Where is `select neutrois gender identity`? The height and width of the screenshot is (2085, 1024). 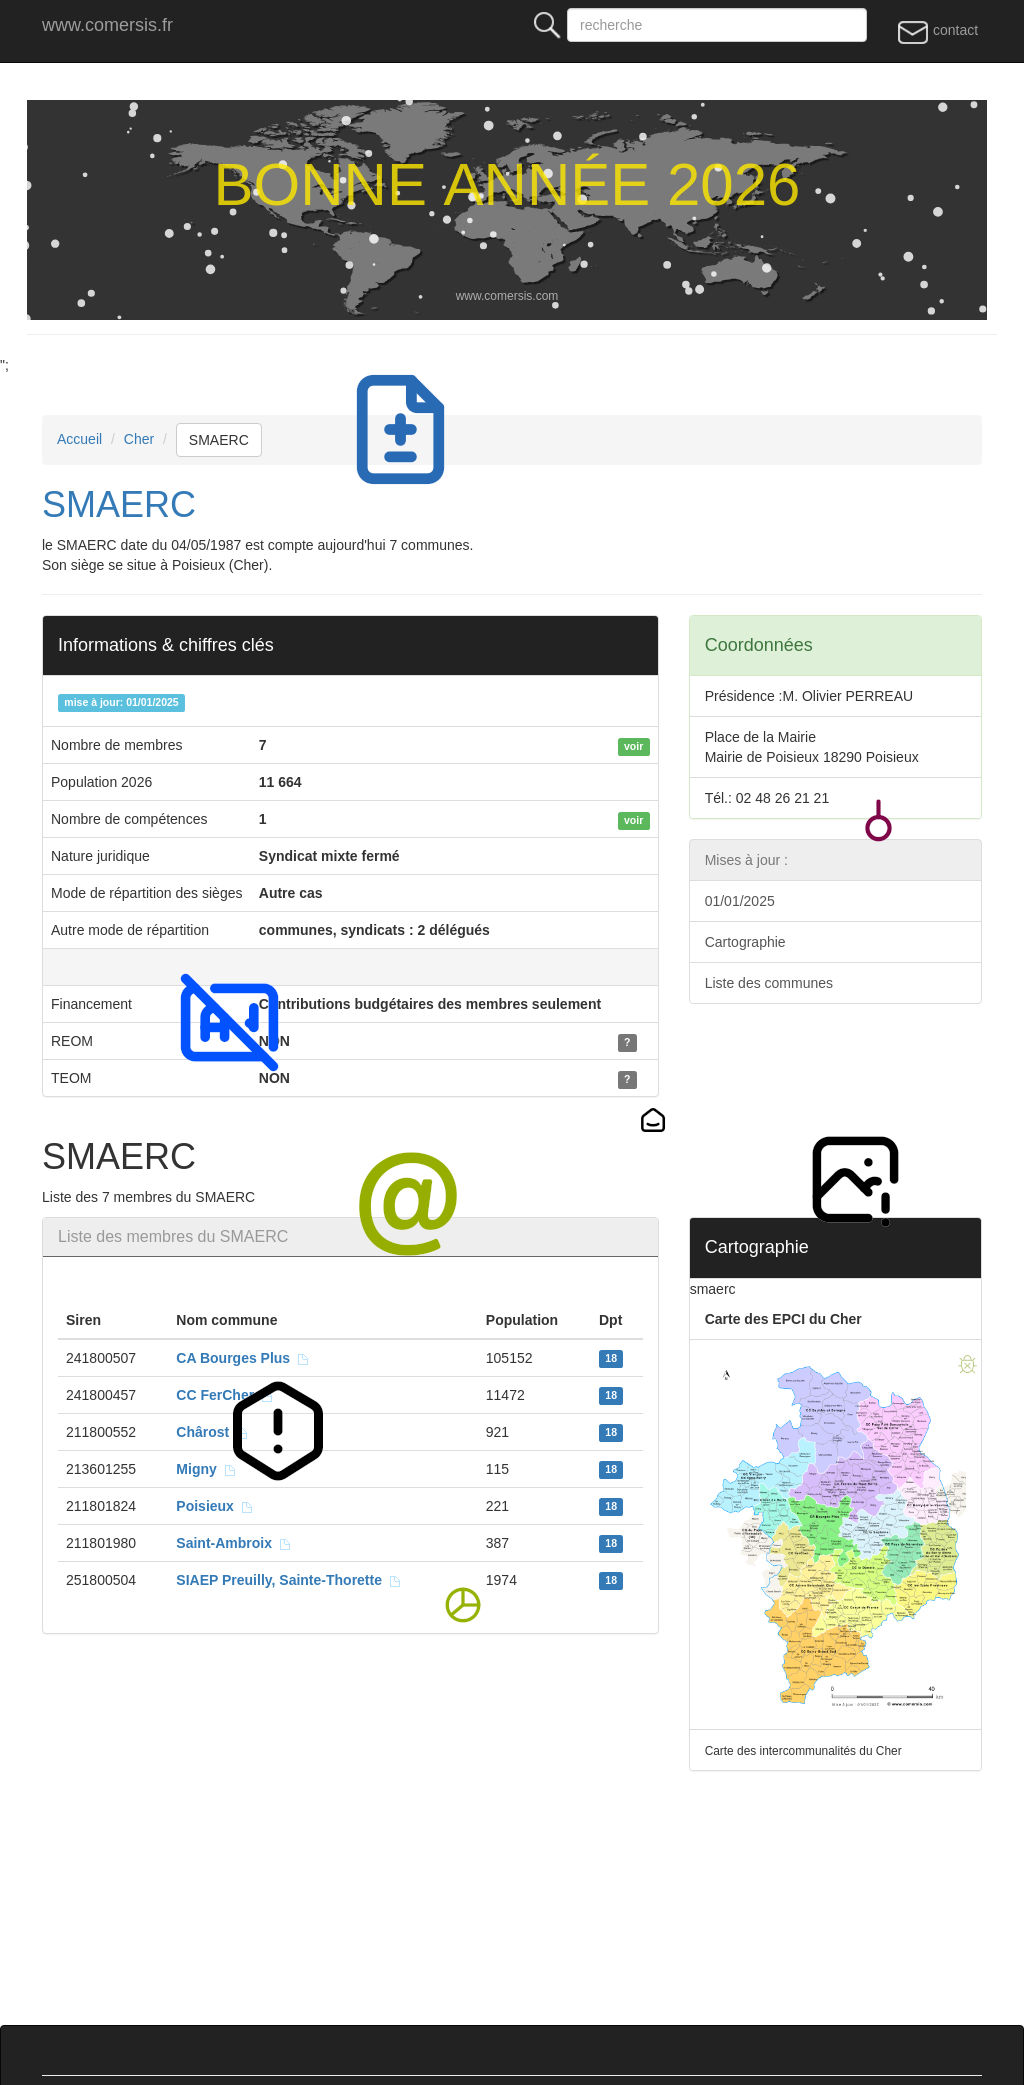 select neutrois gender identity is located at coordinates (878, 821).